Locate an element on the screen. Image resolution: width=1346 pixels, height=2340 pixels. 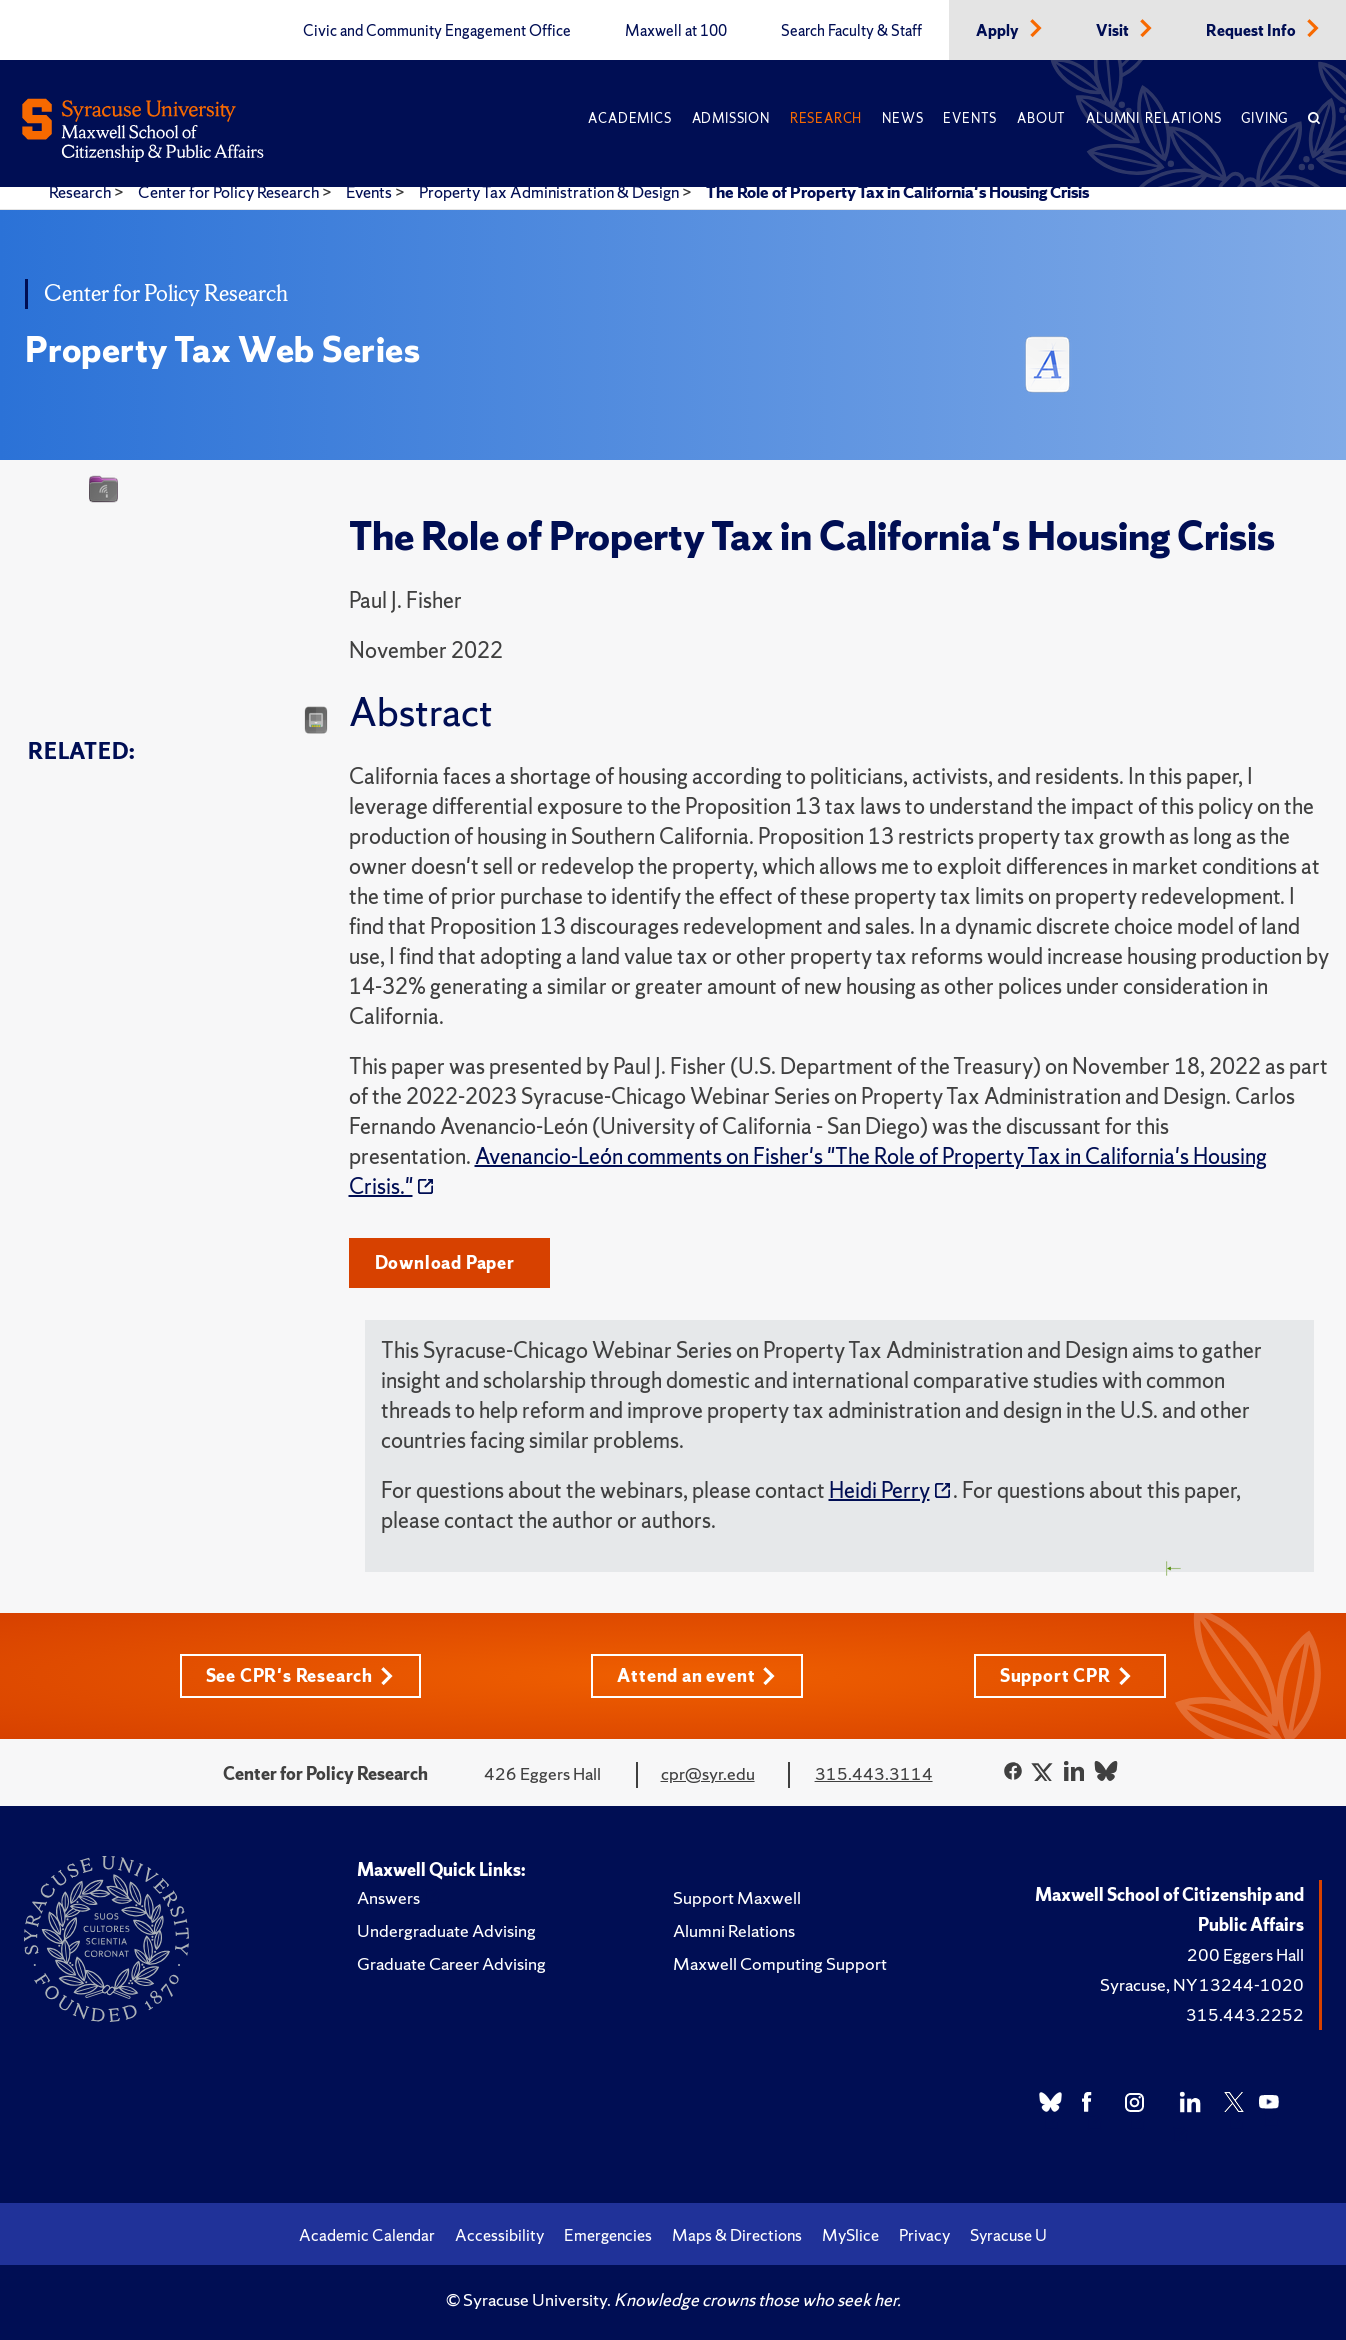
folder synced with insync cloud service is located at coordinates (103, 488).